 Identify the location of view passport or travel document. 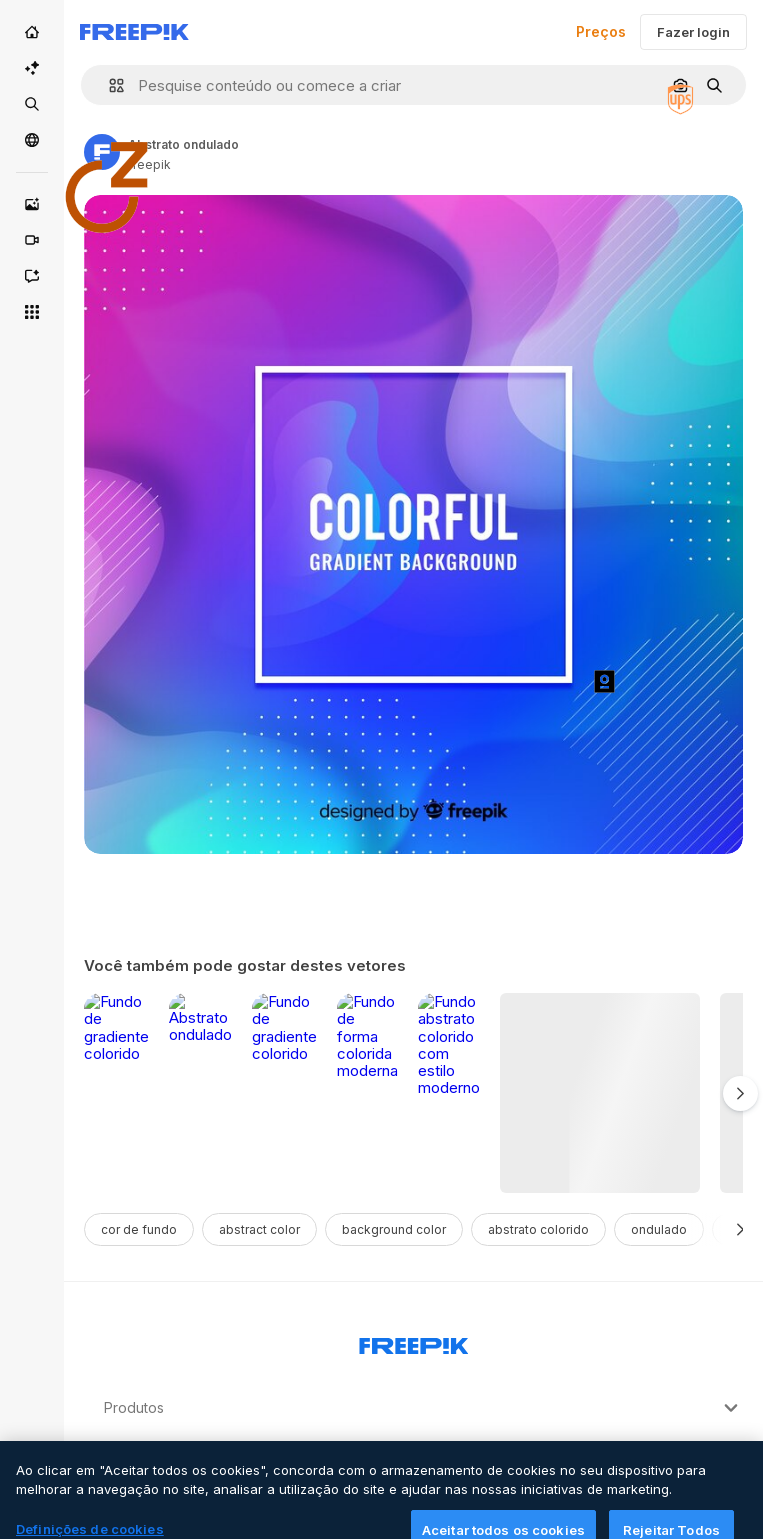
(604, 681).